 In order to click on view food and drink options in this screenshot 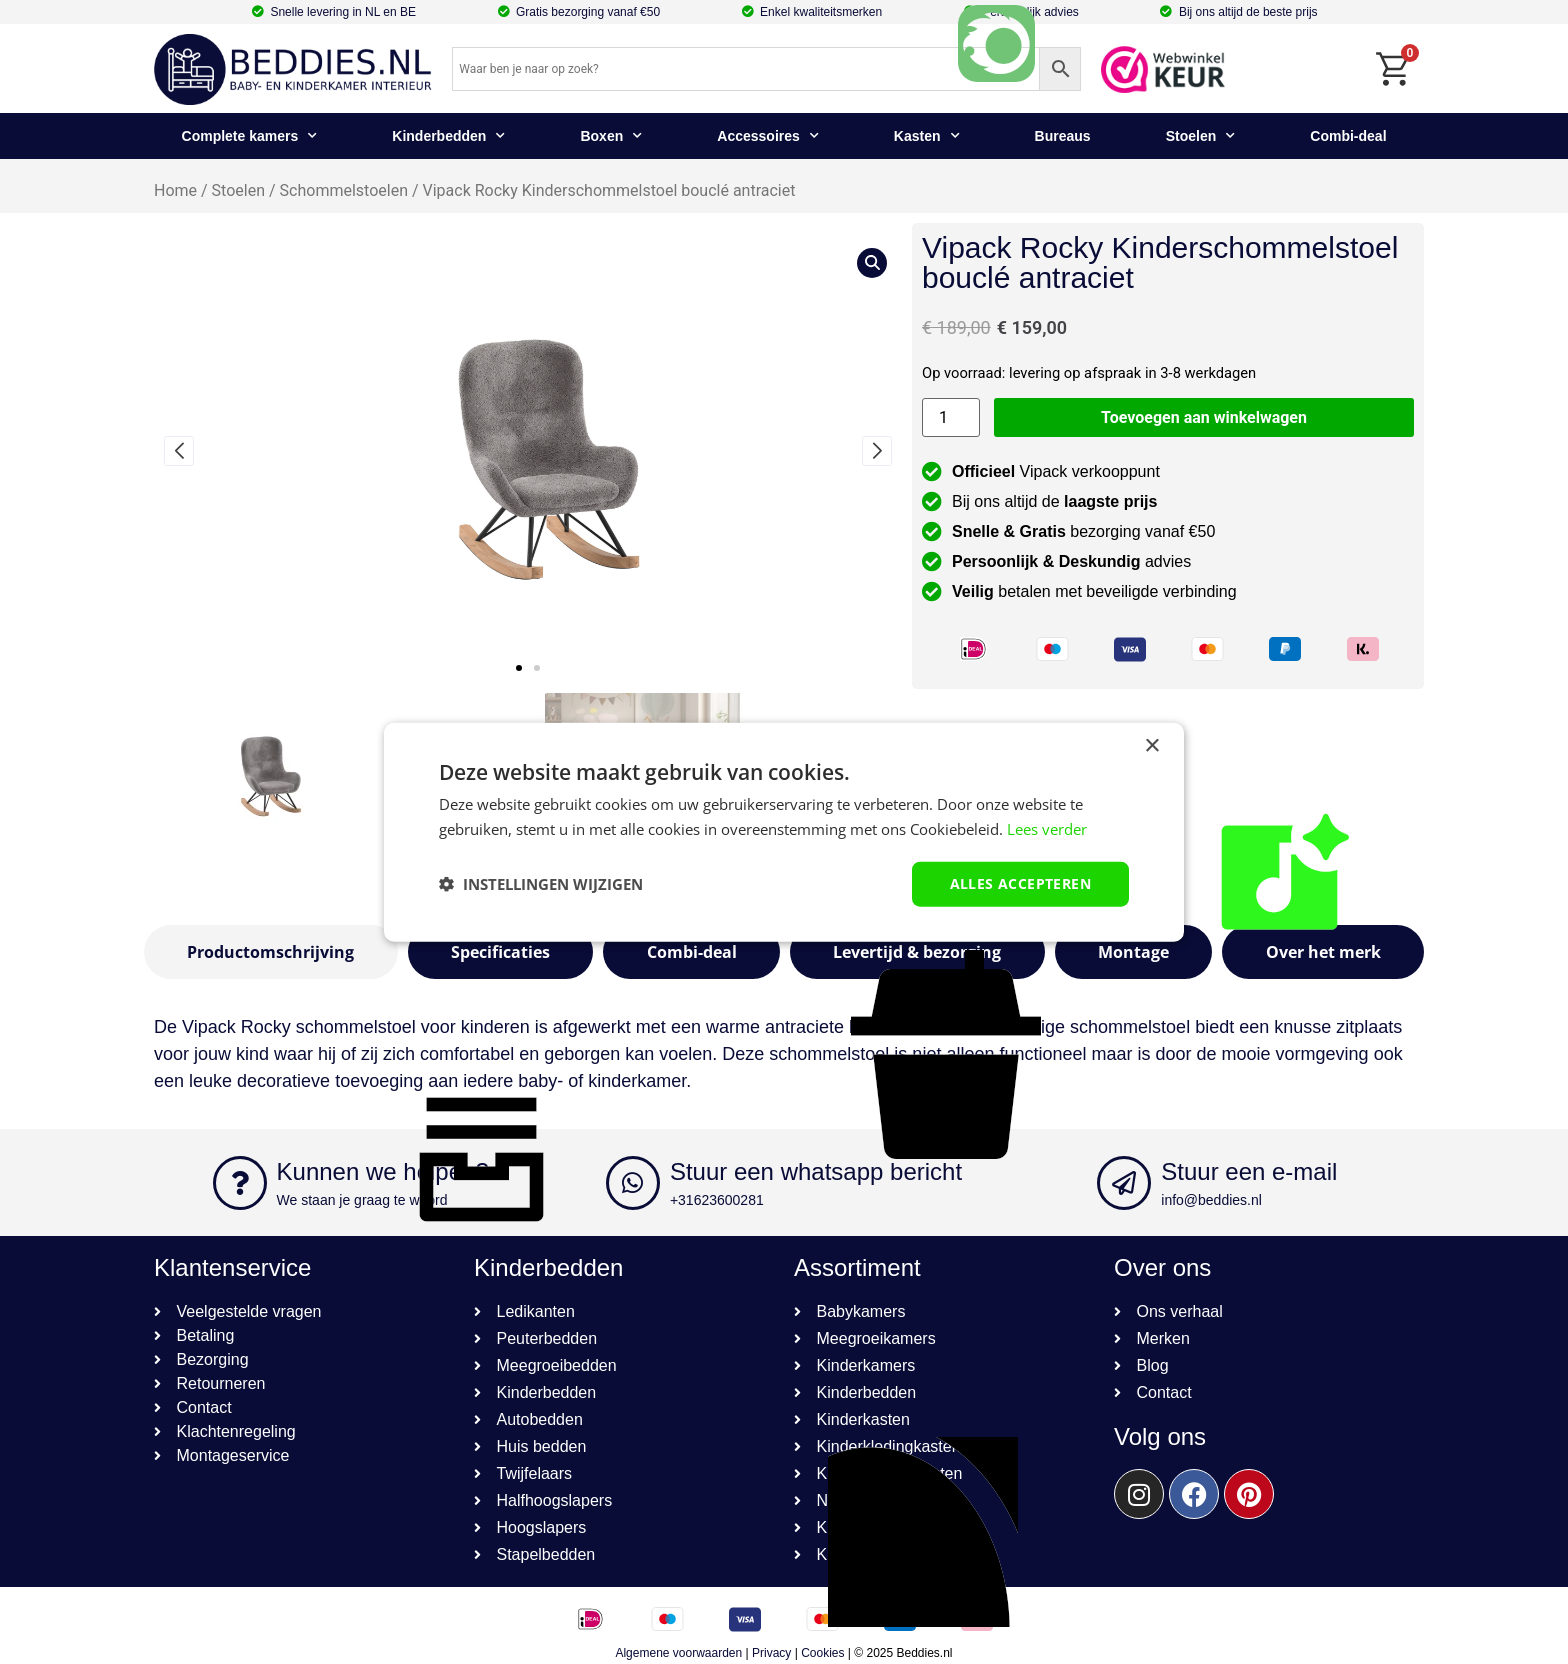, I will do `click(946, 1064)`.